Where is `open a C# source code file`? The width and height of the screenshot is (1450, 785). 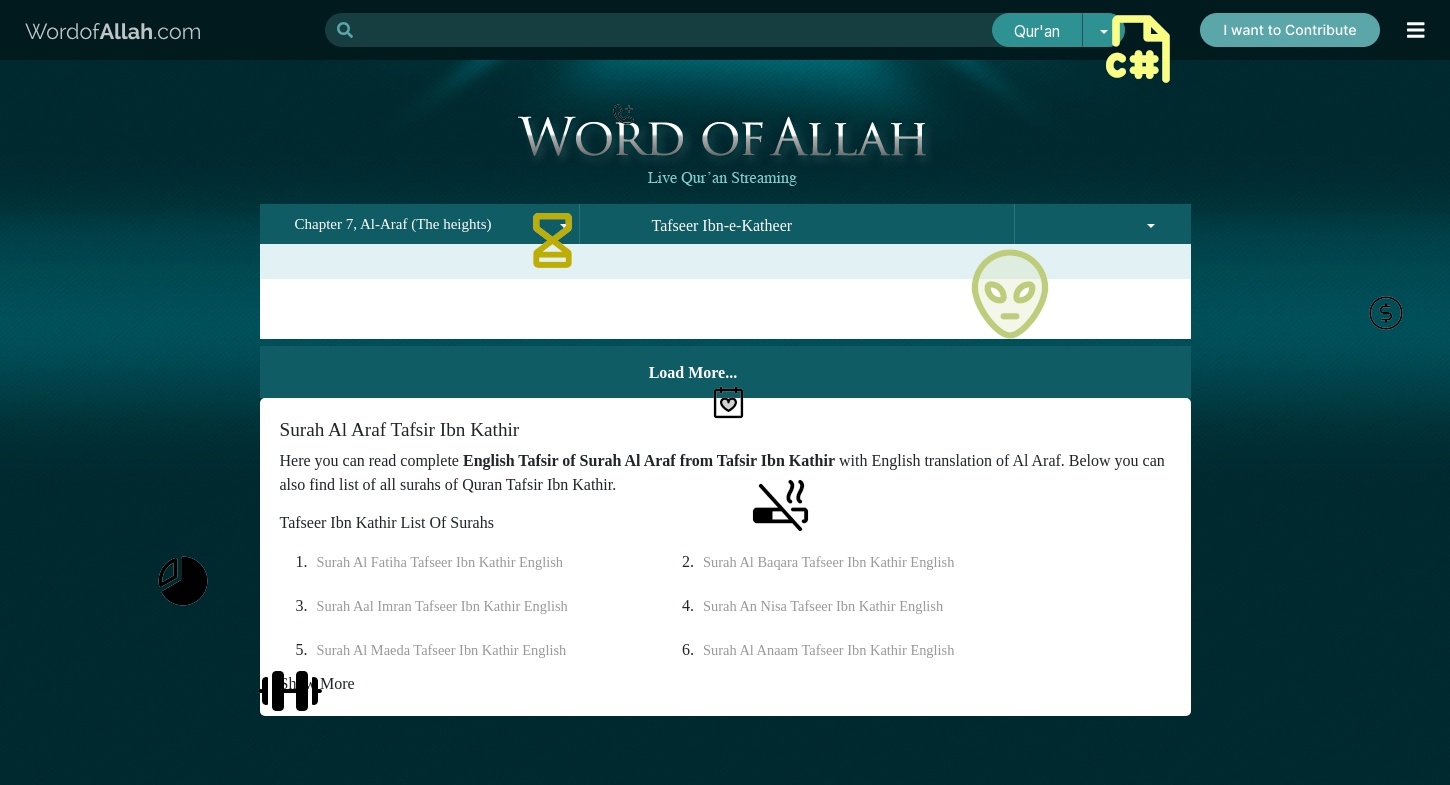 open a C# source code file is located at coordinates (1141, 49).